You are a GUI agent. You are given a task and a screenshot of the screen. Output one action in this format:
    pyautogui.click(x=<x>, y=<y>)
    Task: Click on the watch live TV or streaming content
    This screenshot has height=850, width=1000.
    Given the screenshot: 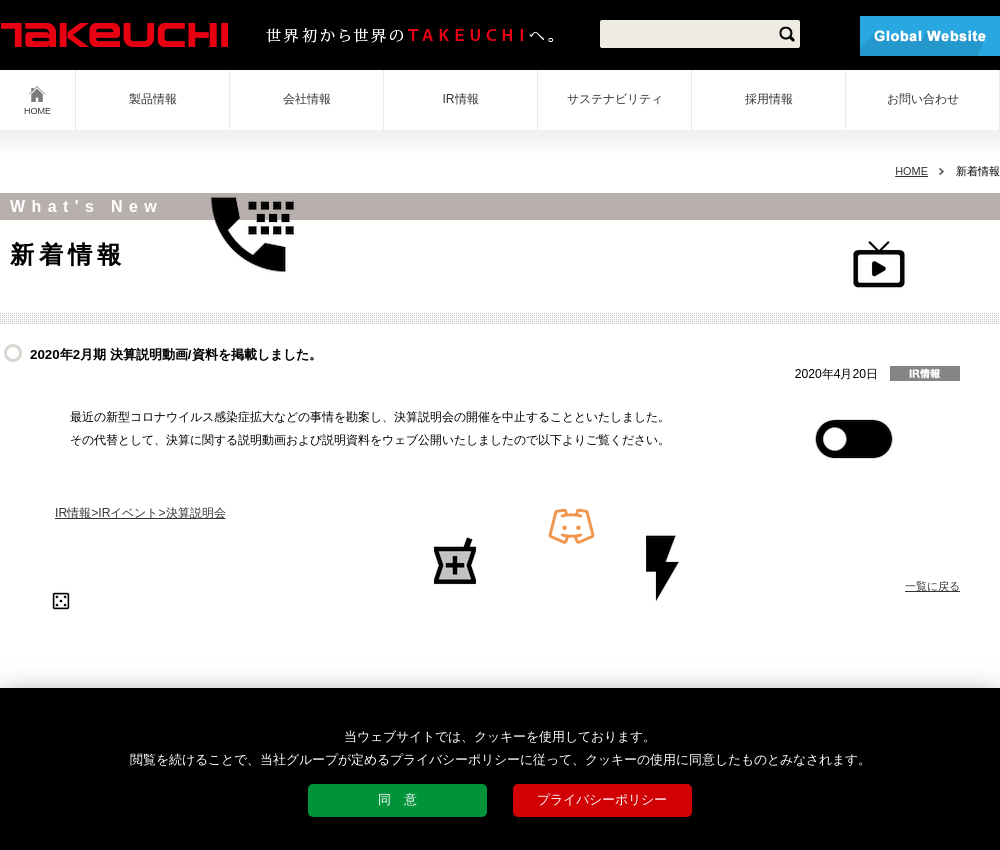 What is the action you would take?
    pyautogui.click(x=879, y=264)
    